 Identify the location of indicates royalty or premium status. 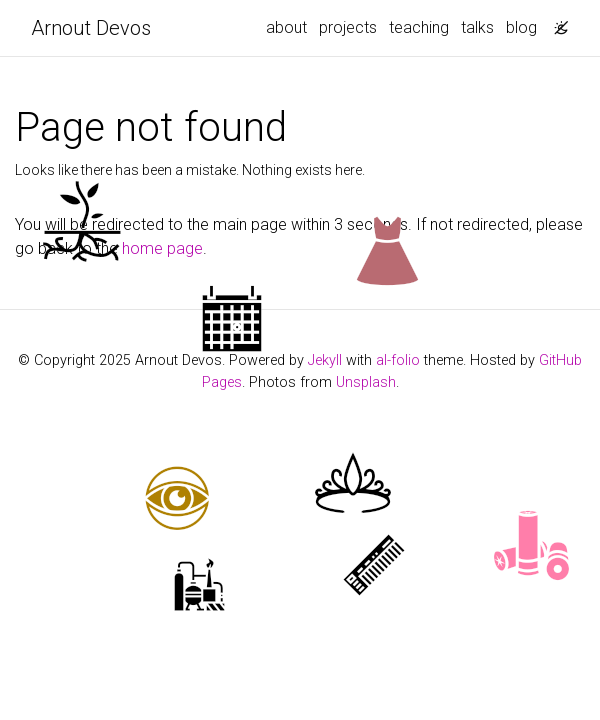
(353, 489).